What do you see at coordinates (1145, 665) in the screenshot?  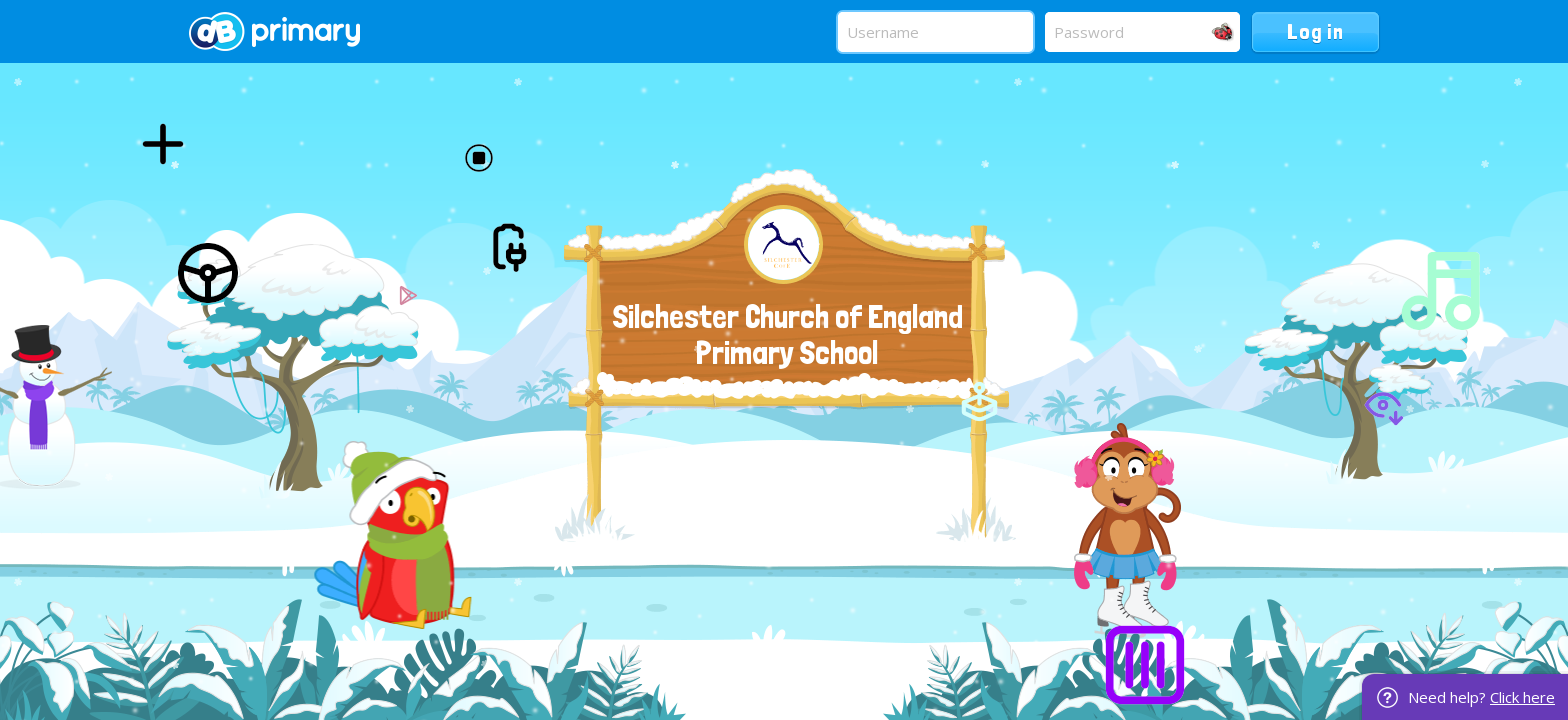 I see `laundry care instruction for drip drying` at bounding box center [1145, 665].